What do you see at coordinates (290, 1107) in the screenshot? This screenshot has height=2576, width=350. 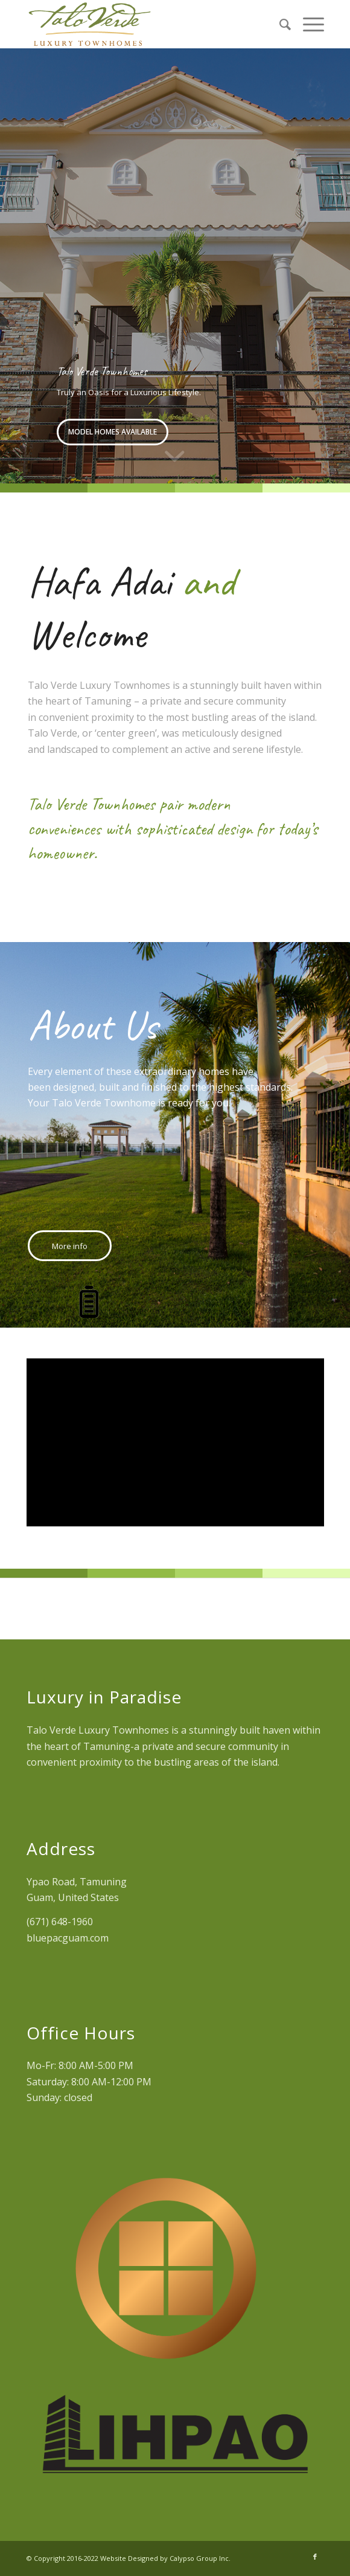 I see `clear all active filters` at bounding box center [290, 1107].